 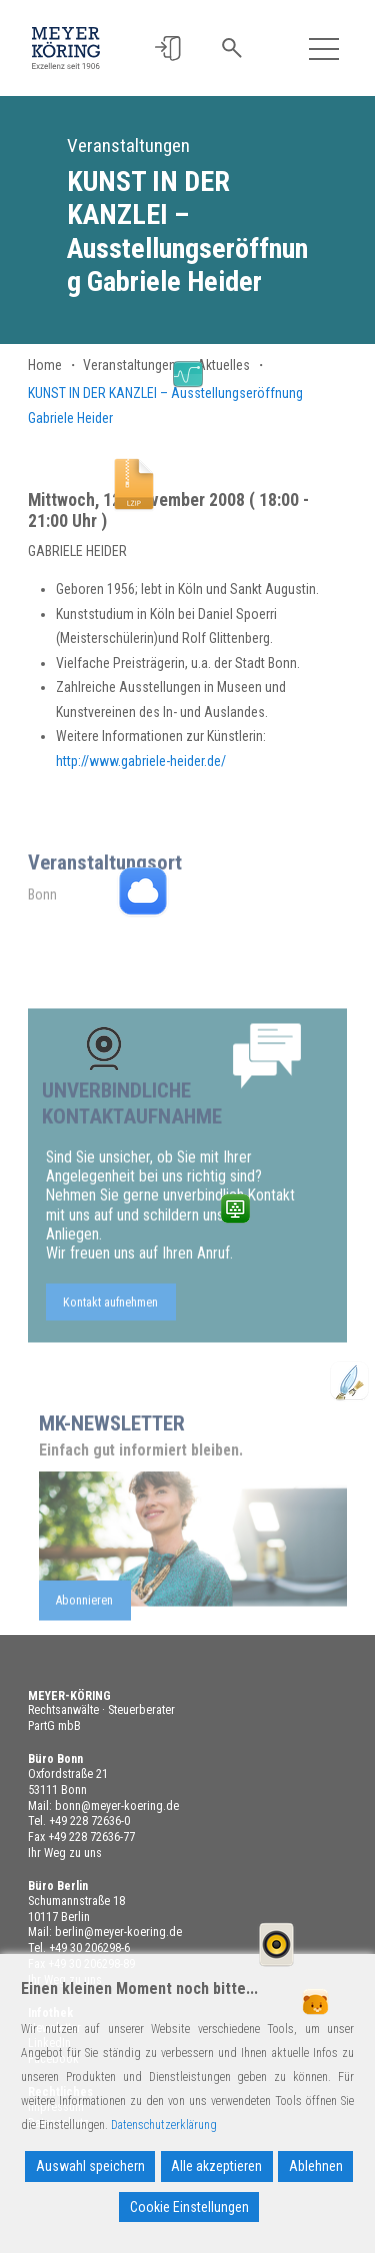 I want to click on open Rhythmbox music player, so click(x=276, y=1944).